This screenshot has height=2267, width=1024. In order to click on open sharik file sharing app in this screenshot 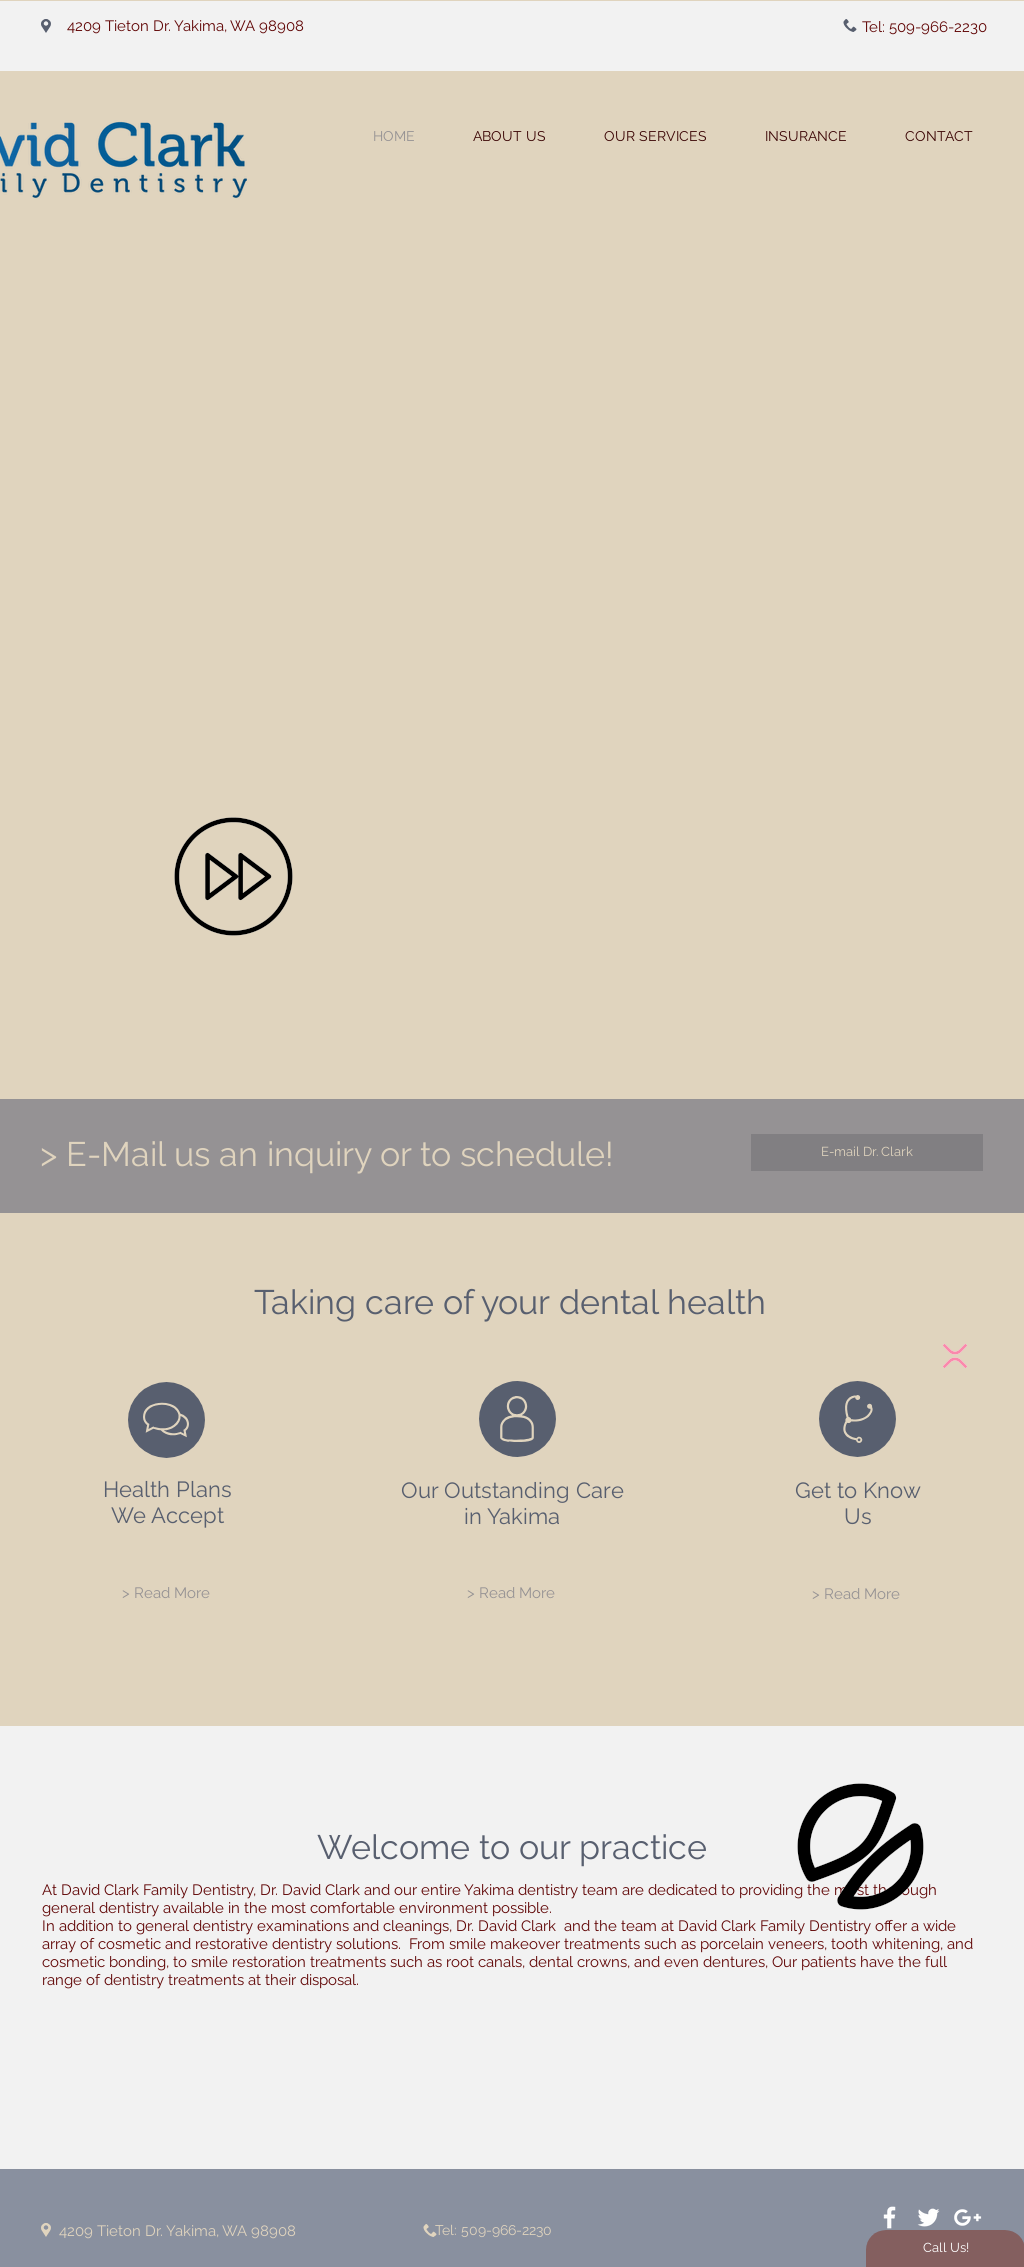, I will do `click(860, 1846)`.